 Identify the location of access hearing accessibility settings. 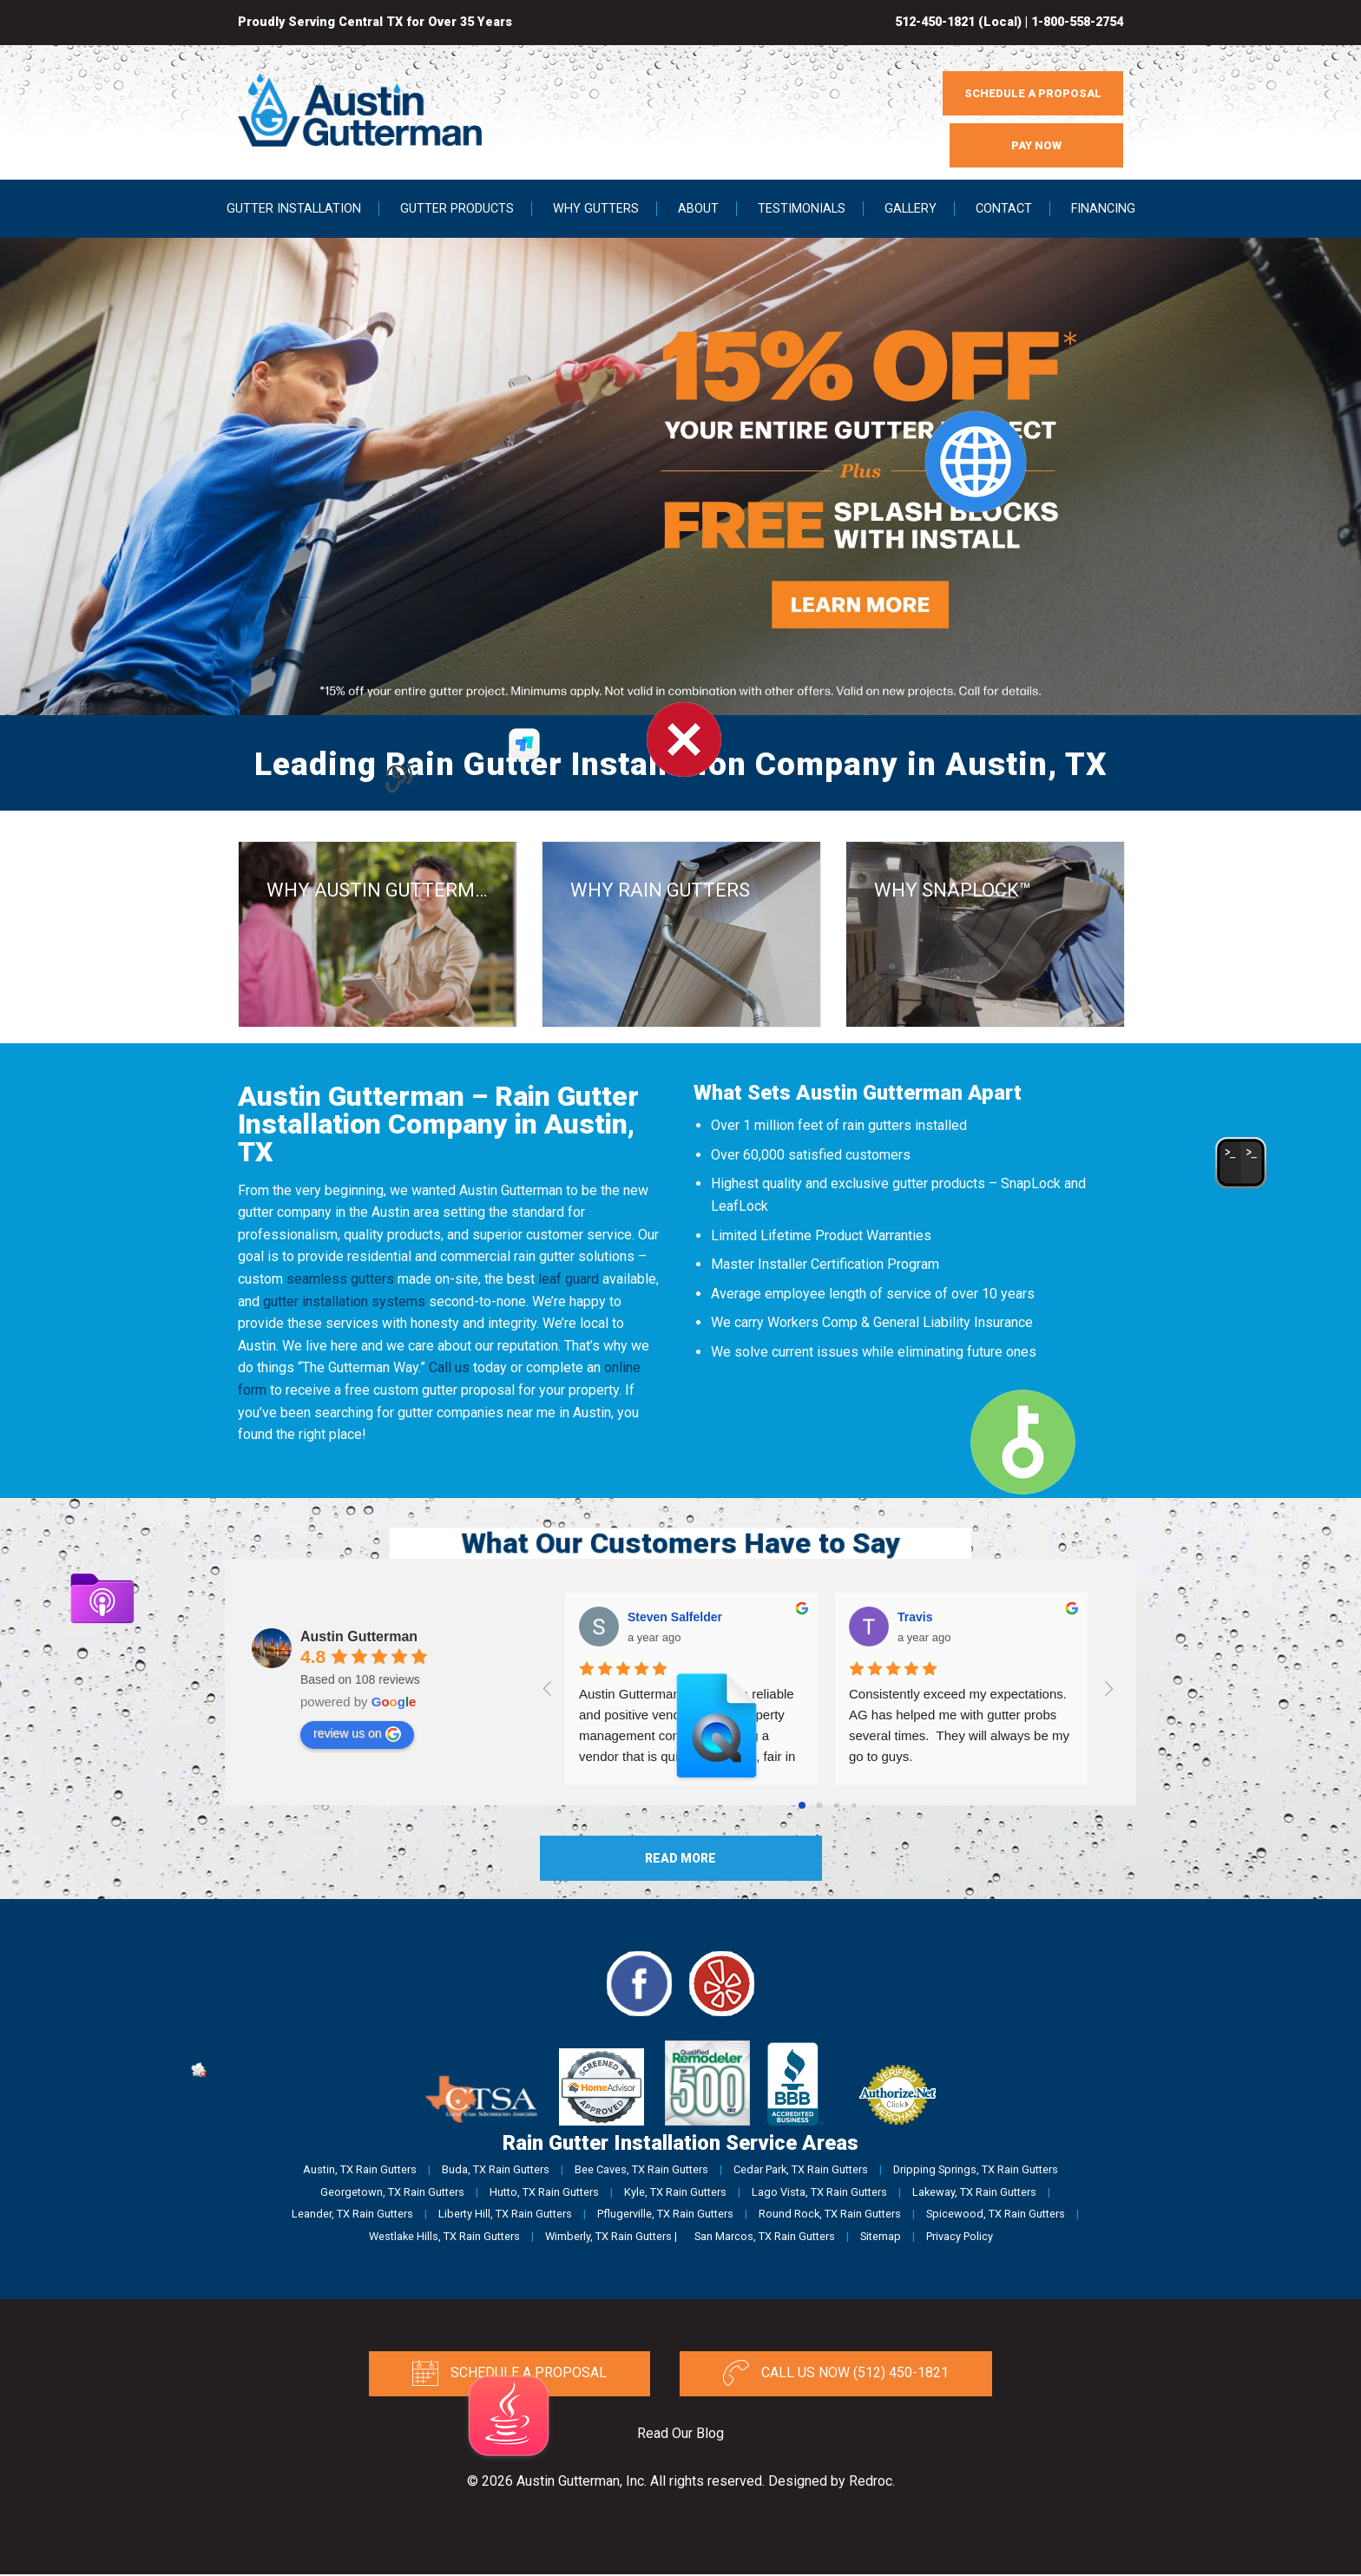
(398, 779).